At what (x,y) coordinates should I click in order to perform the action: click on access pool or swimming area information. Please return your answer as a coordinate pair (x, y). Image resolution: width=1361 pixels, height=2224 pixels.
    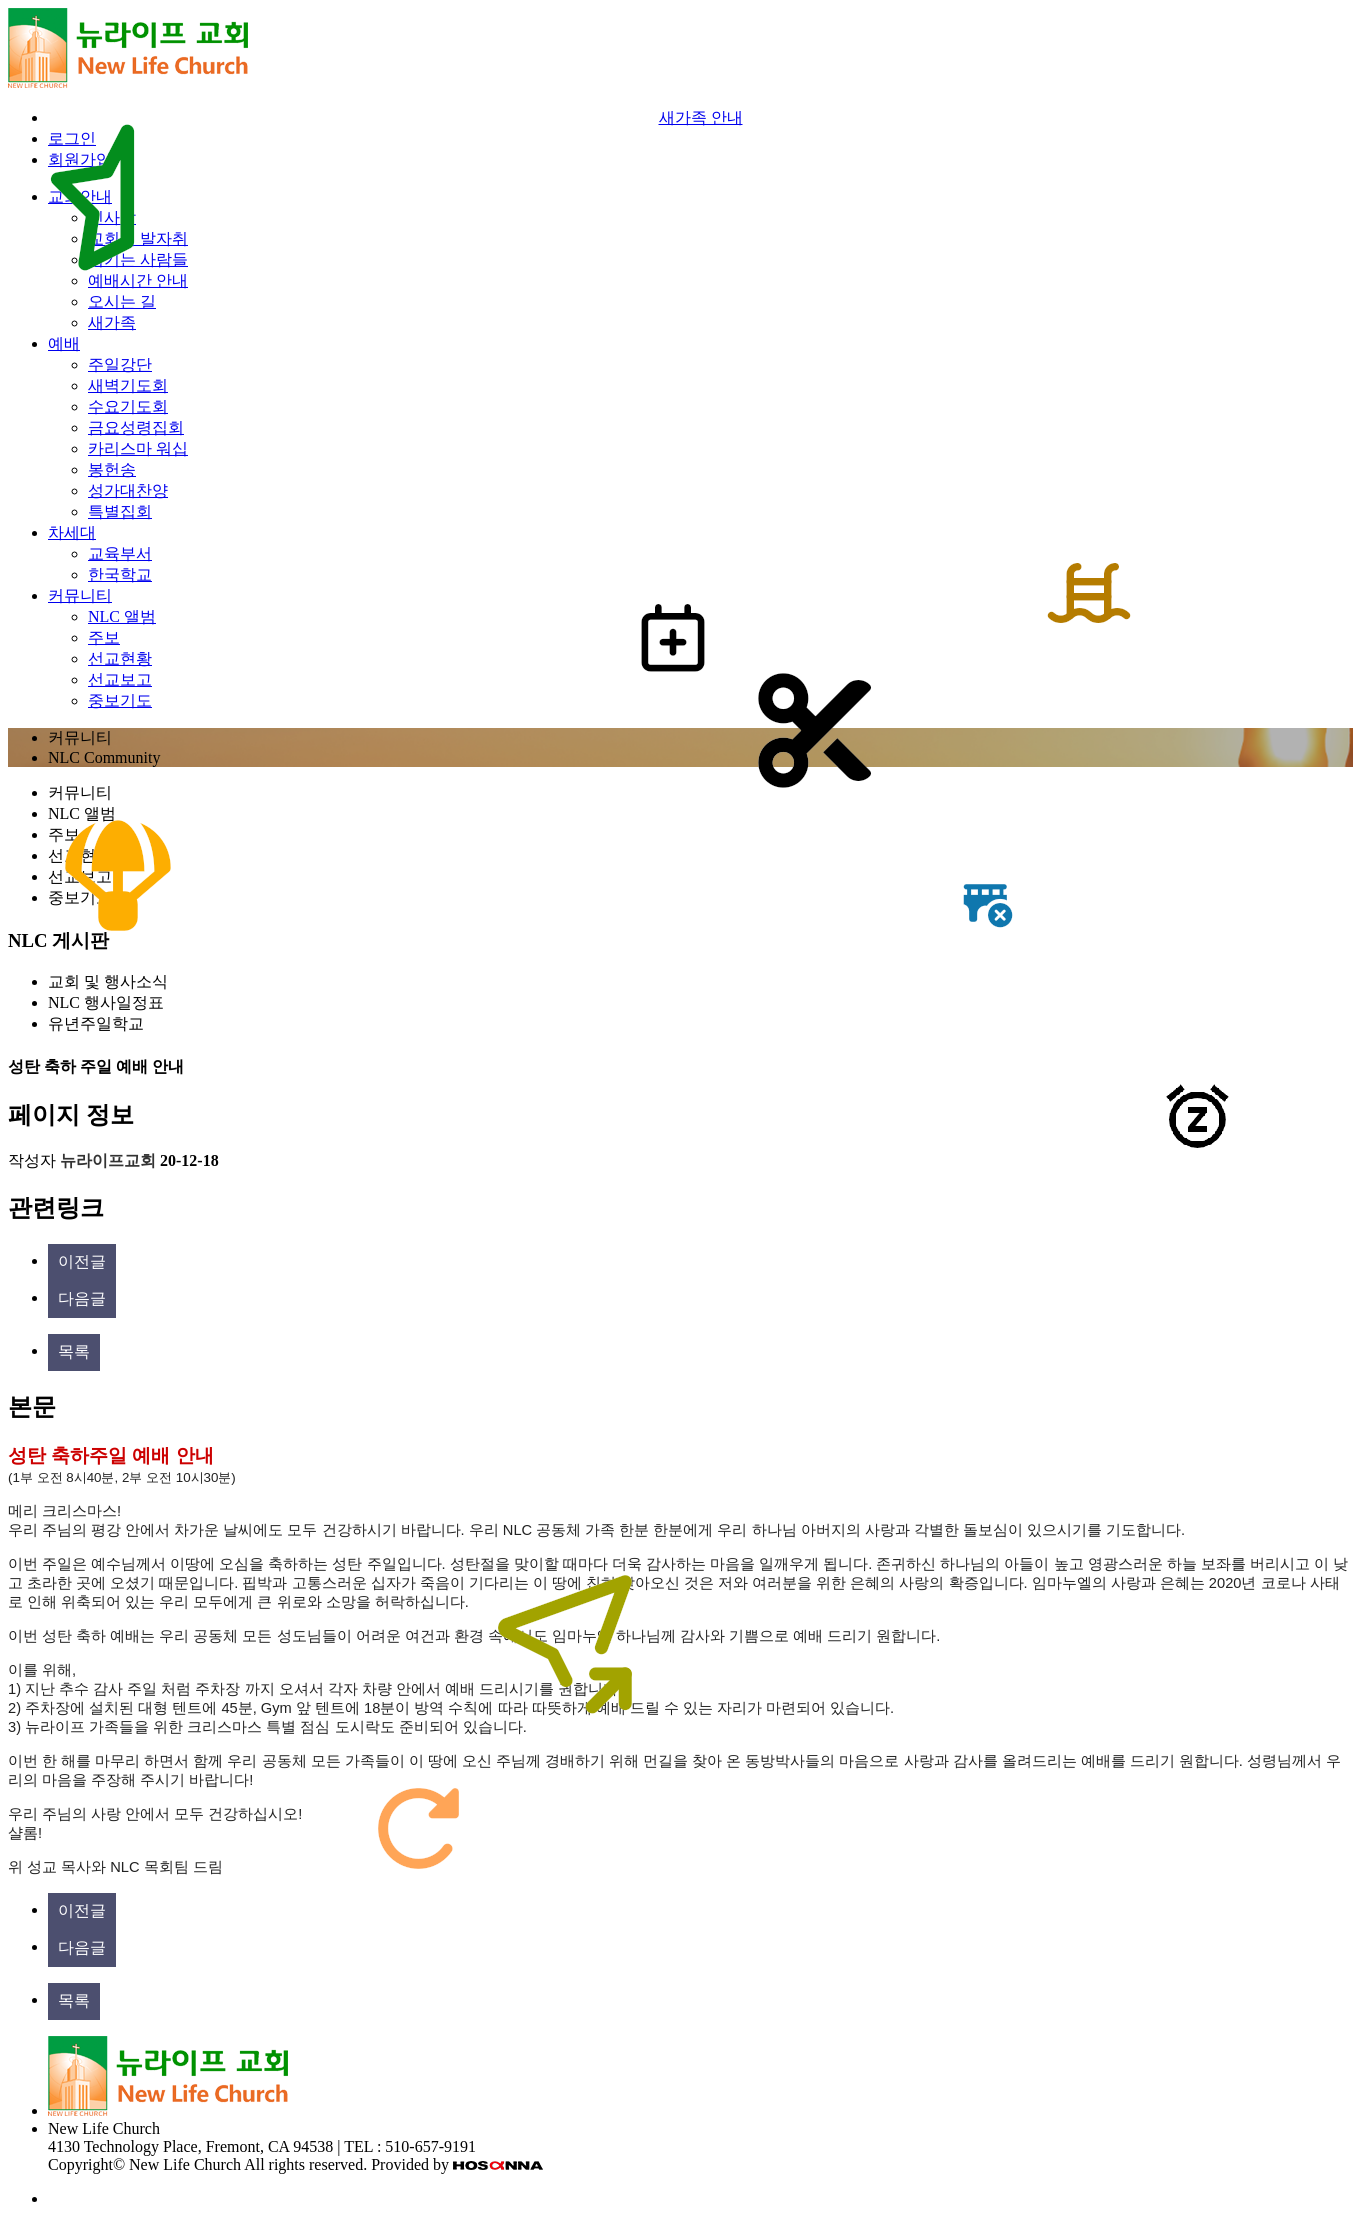
    Looking at the image, I should click on (1089, 593).